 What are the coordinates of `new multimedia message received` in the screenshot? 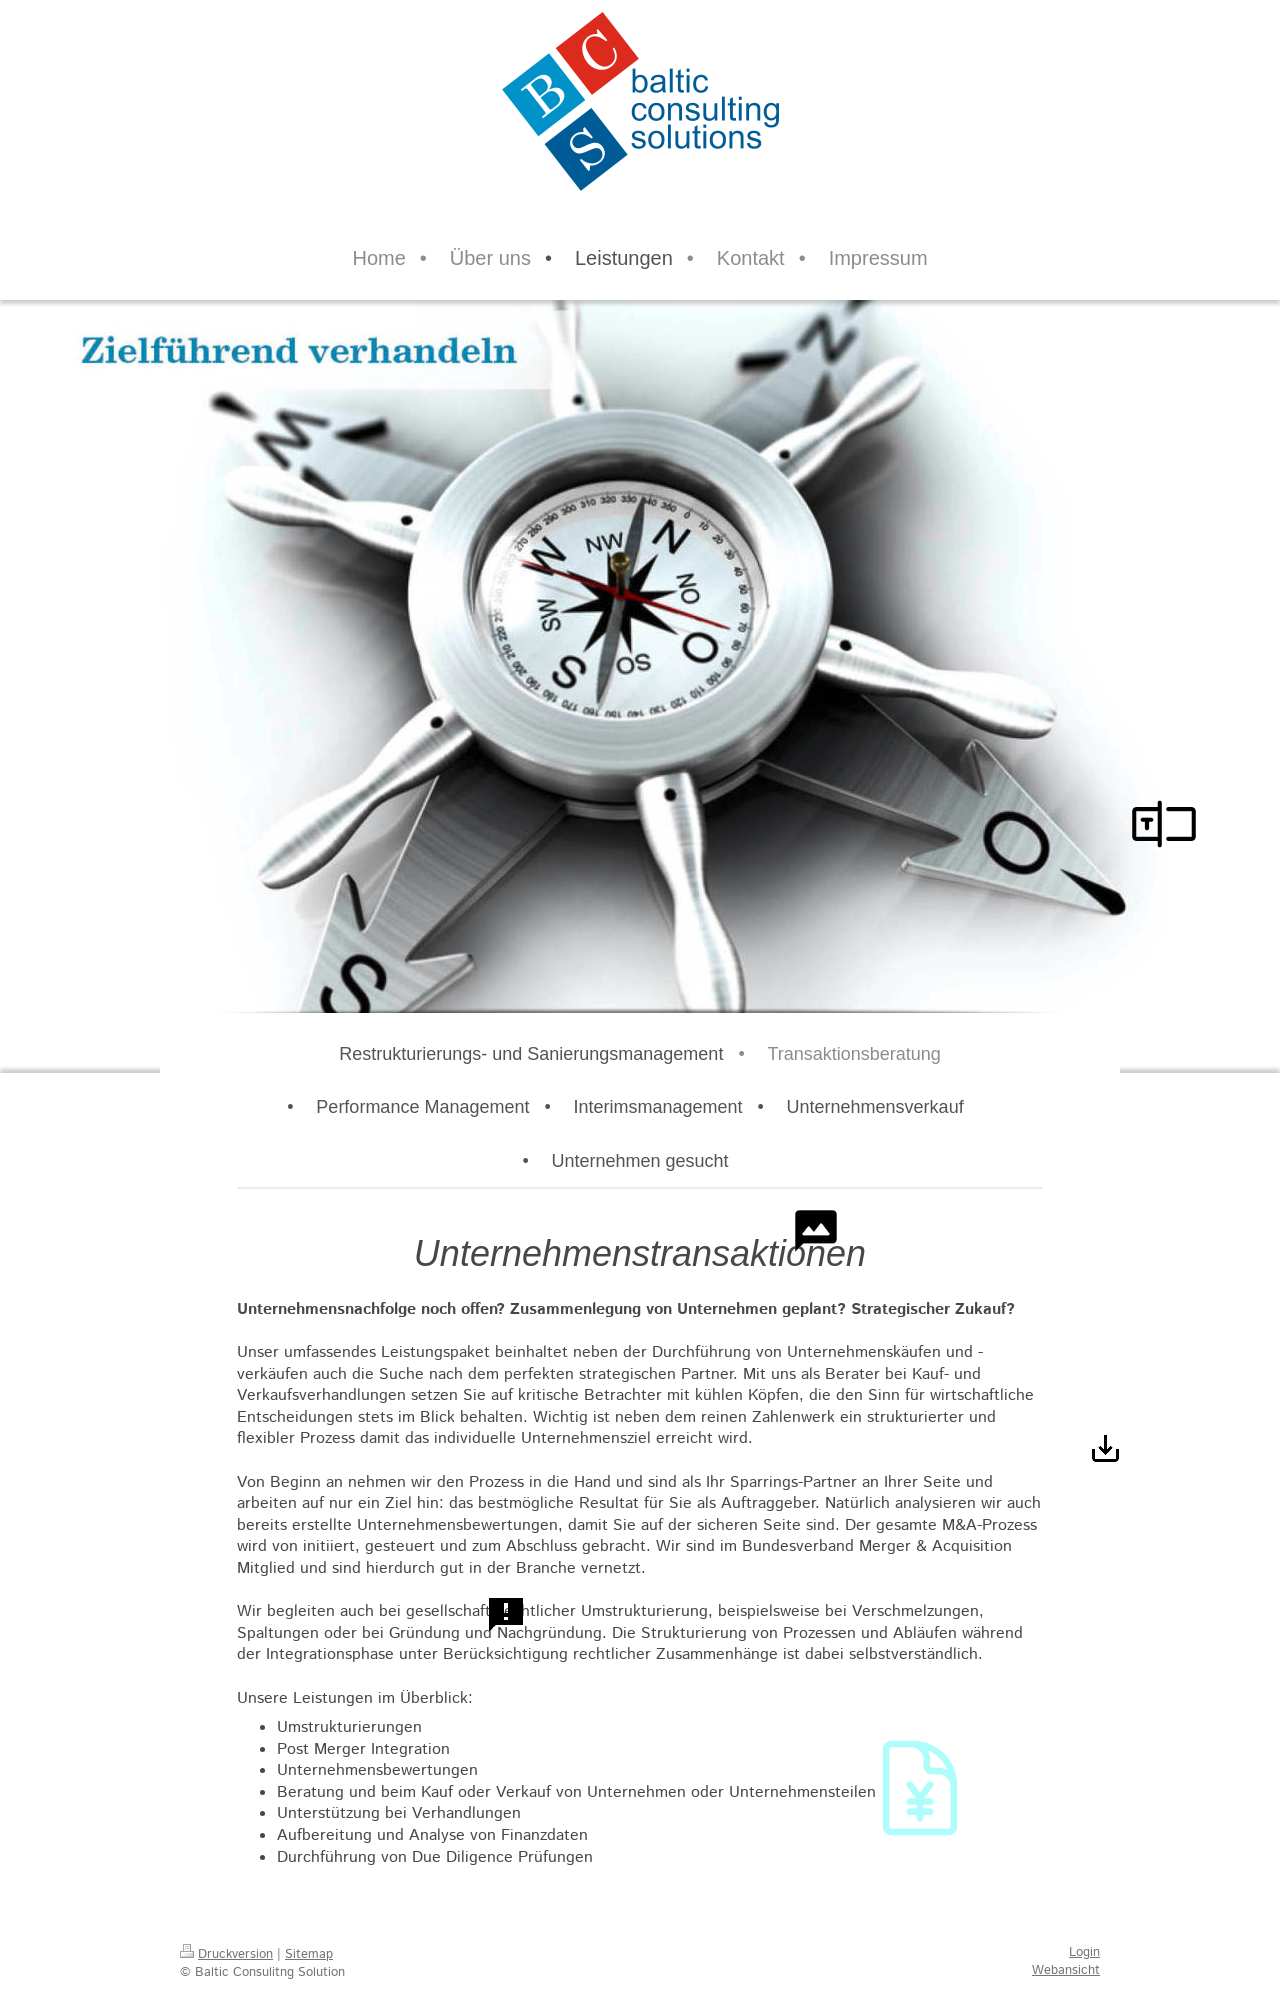 It's located at (816, 1231).